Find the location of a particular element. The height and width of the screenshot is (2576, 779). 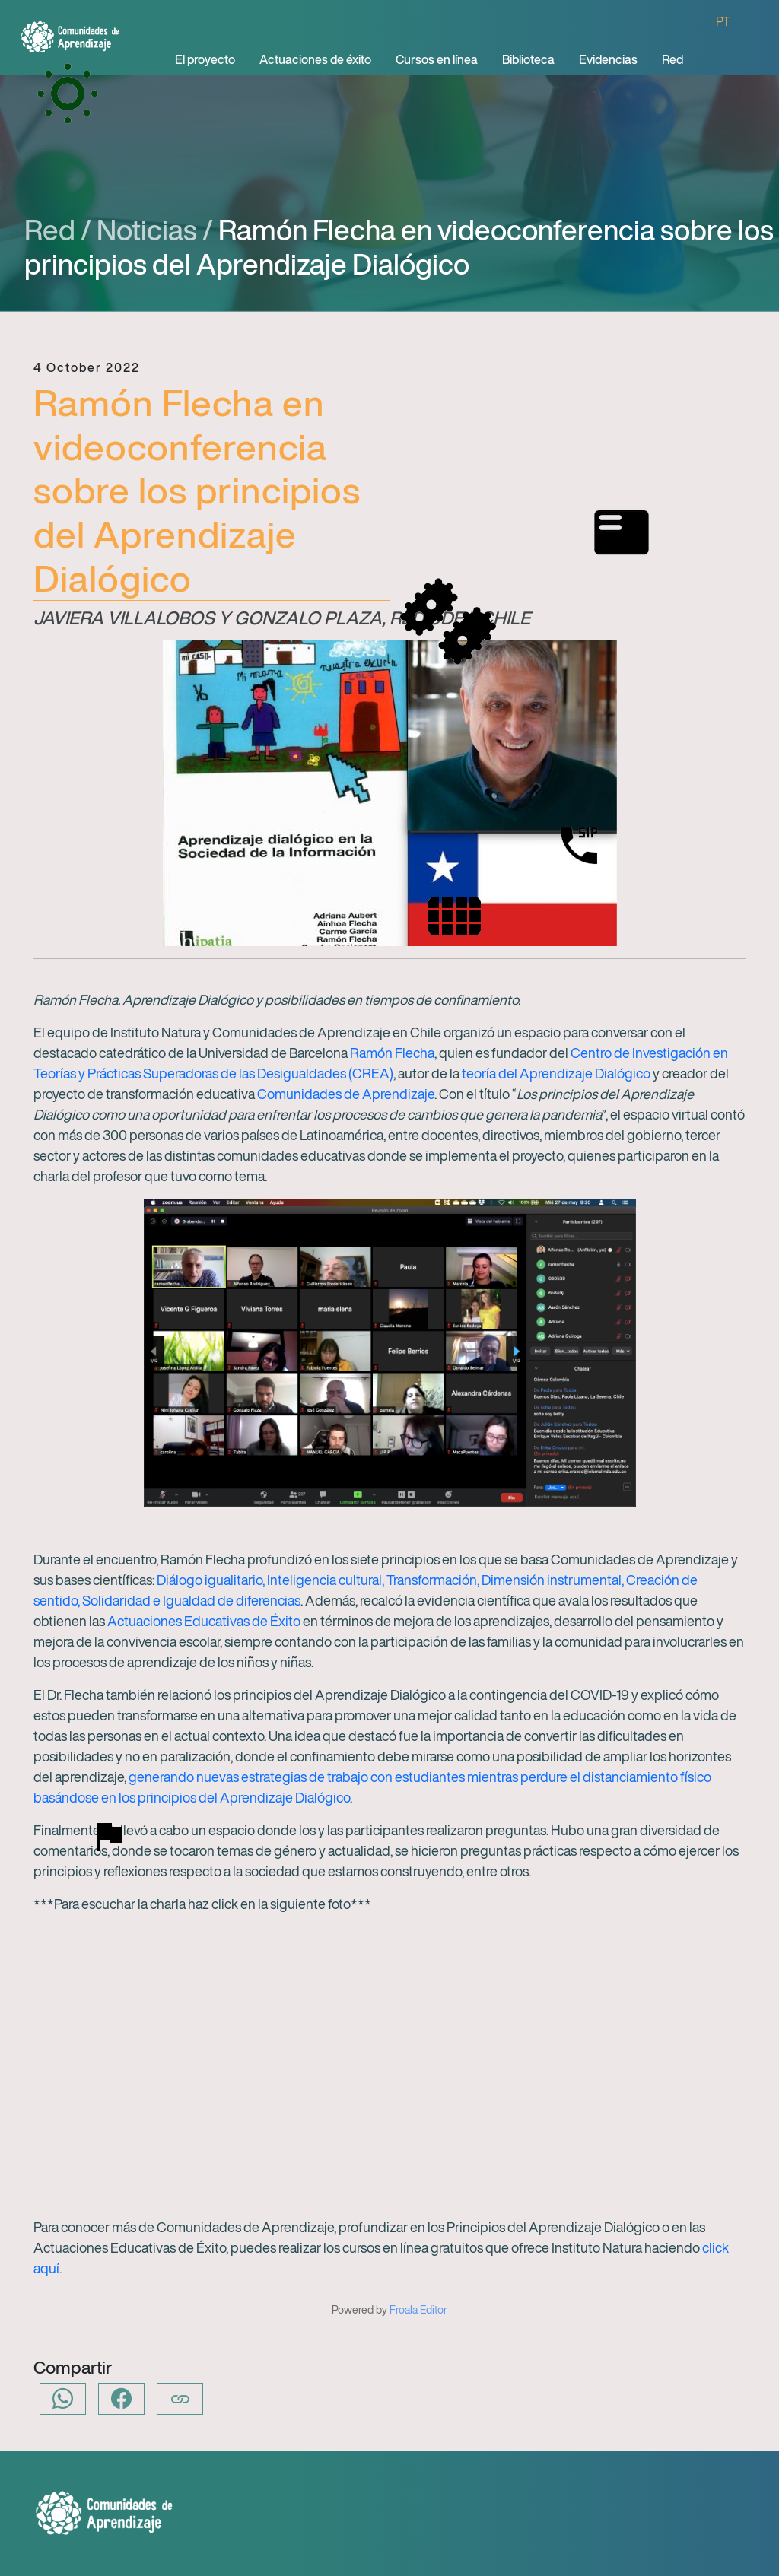

flag or mark an item for follow-up is located at coordinates (108, 1836).